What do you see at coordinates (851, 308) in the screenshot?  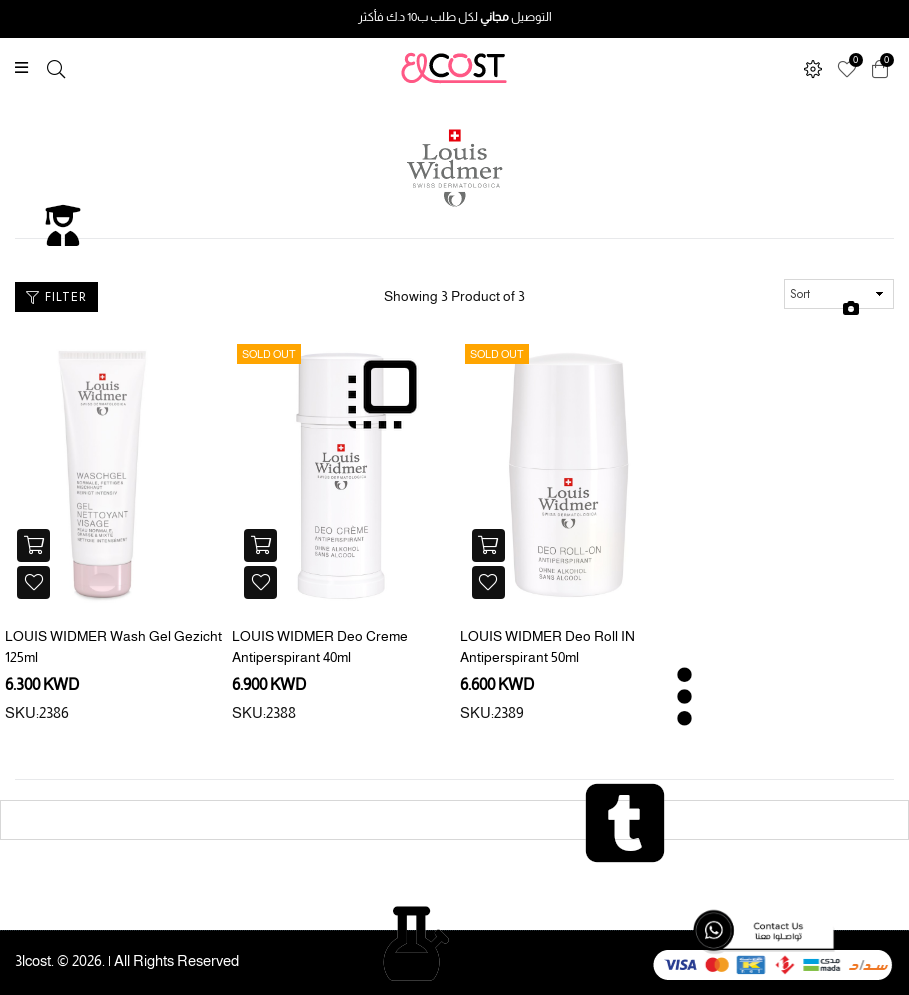 I see `take a photo` at bounding box center [851, 308].